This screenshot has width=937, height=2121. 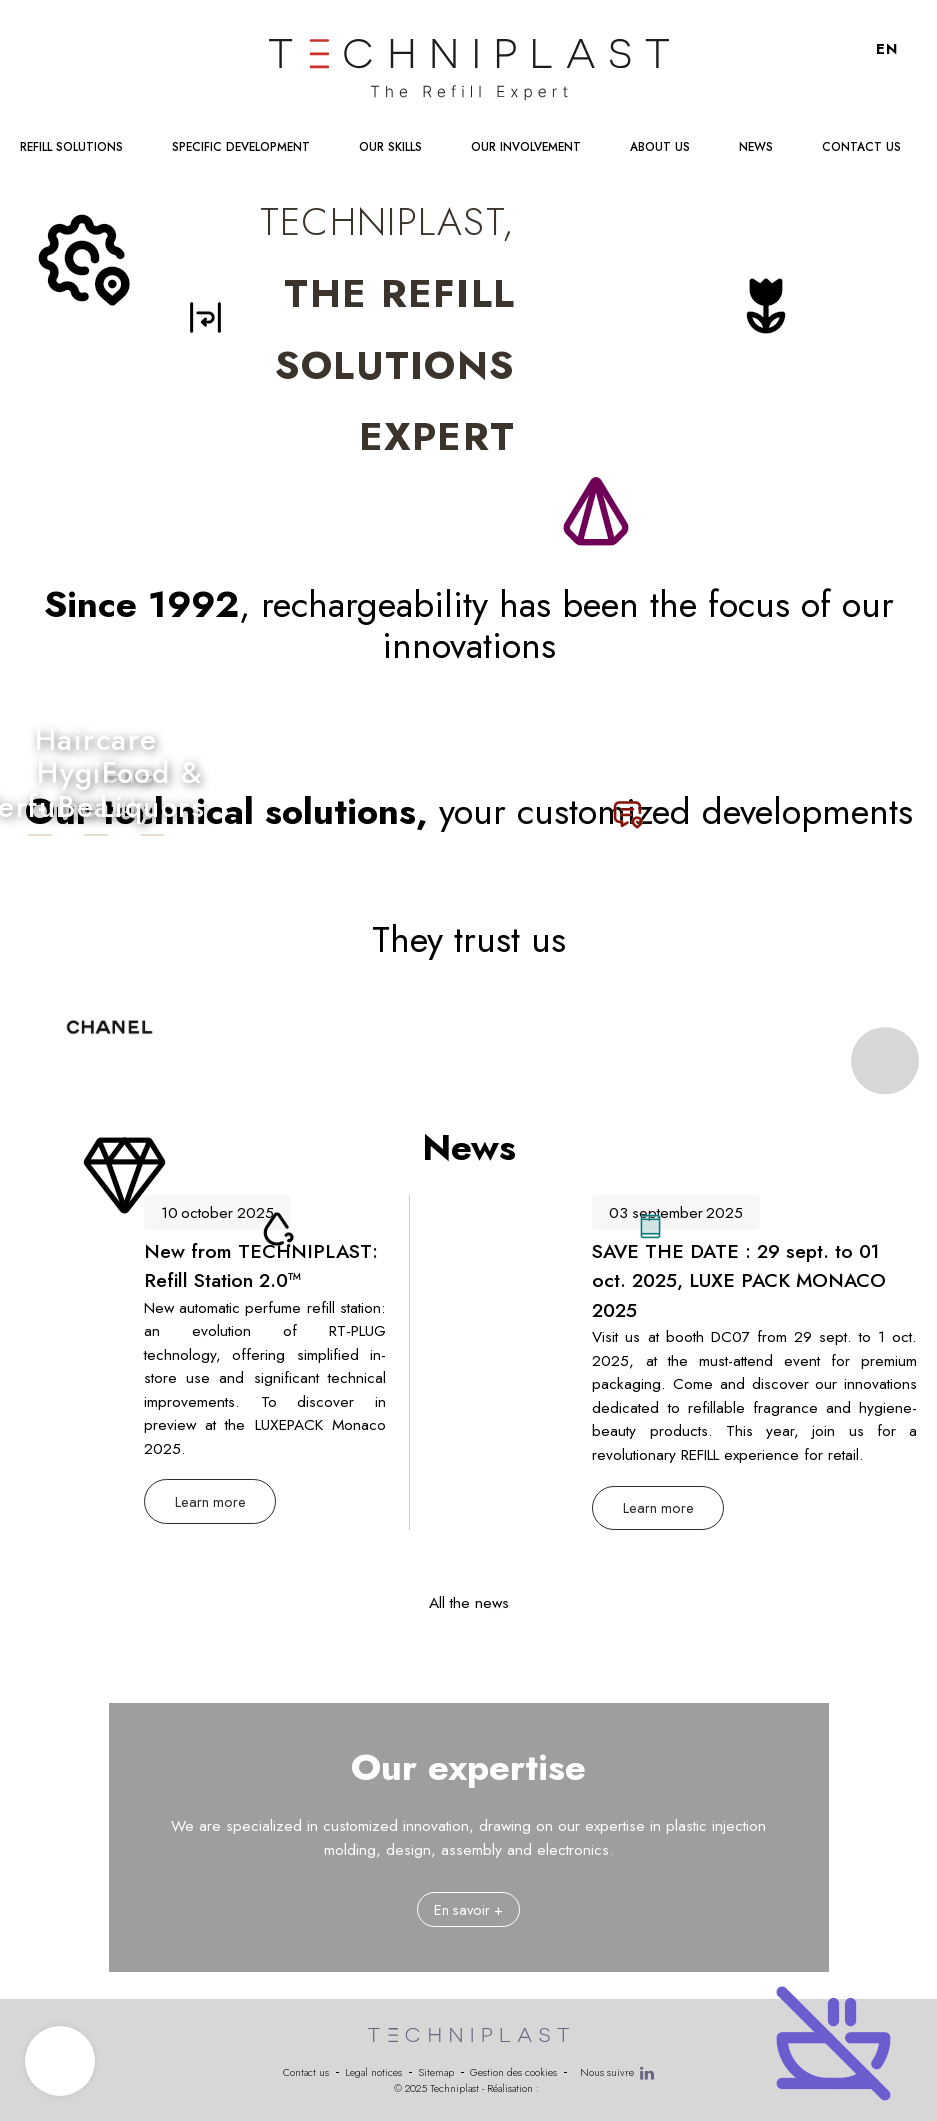 What do you see at coordinates (596, 513) in the screenshot?
I see `view 3D shape or geometric object` at bounding box center [596, 513].